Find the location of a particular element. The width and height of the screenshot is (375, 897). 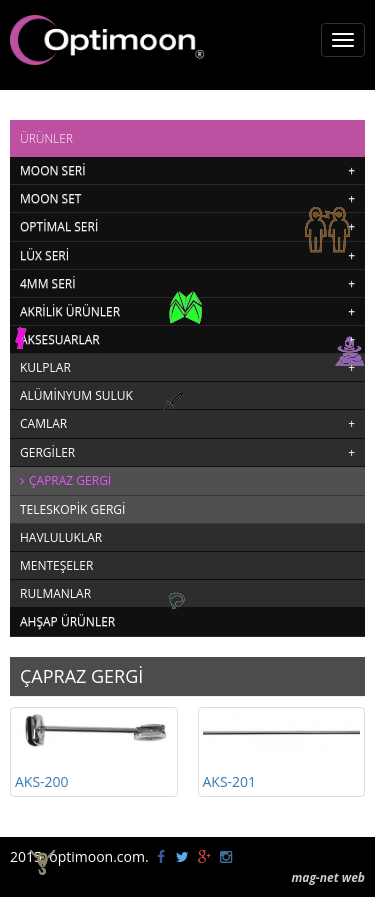

select portugal as your country or region is located at coordinates (21, 338).